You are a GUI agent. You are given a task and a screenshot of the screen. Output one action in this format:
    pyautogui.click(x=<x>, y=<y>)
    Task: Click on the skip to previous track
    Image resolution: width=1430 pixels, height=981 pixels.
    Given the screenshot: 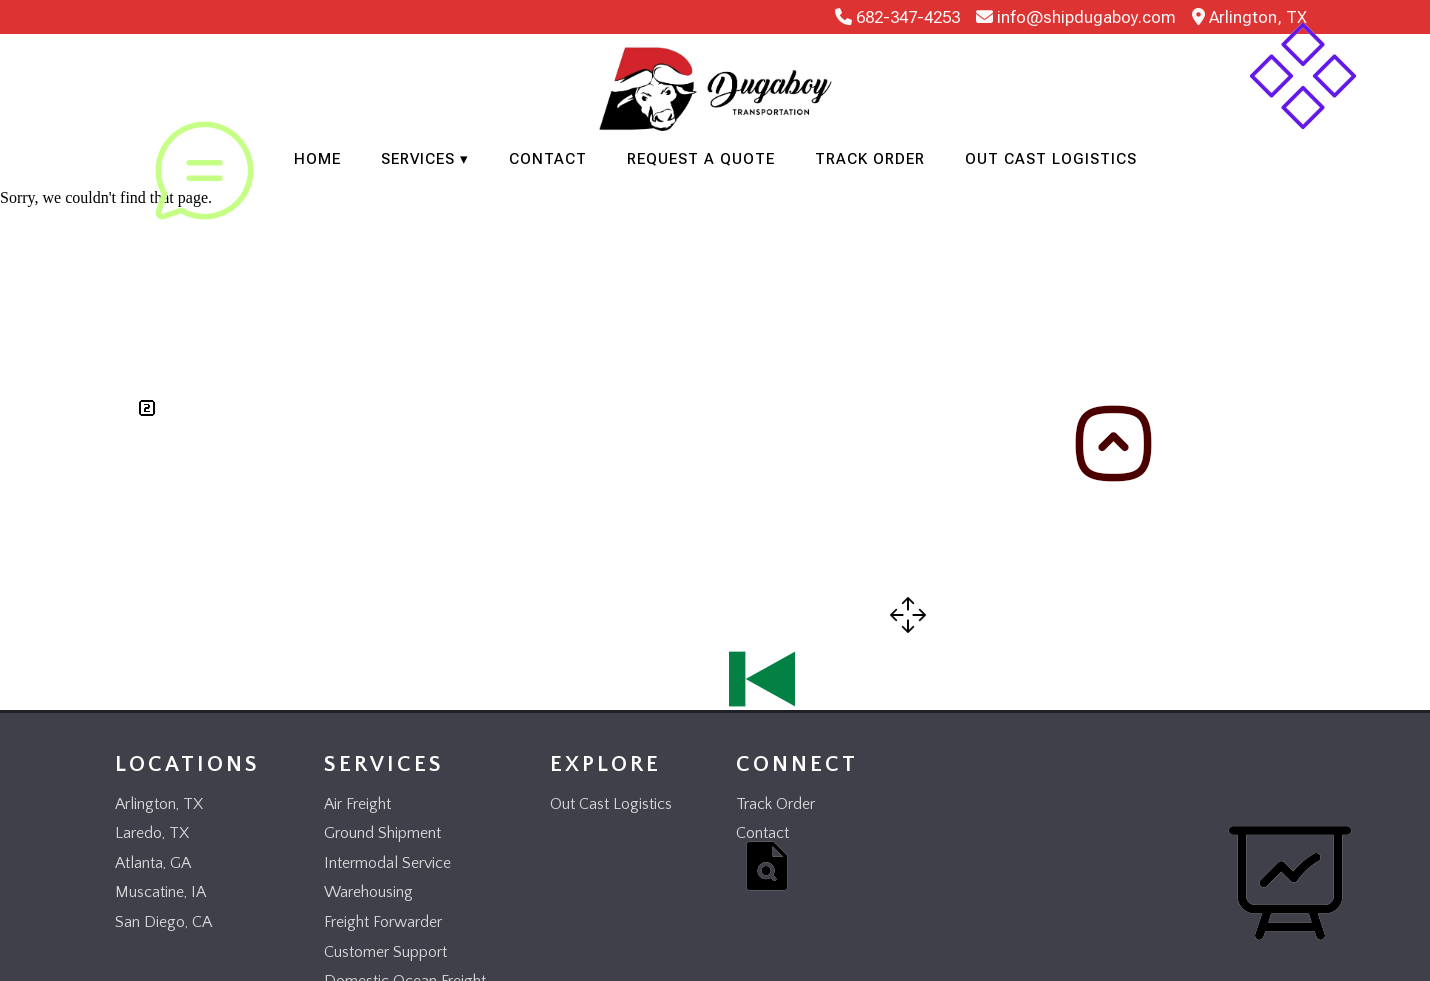 What is the action you would take?
    pyautogui.click(x=762, y=679)
    